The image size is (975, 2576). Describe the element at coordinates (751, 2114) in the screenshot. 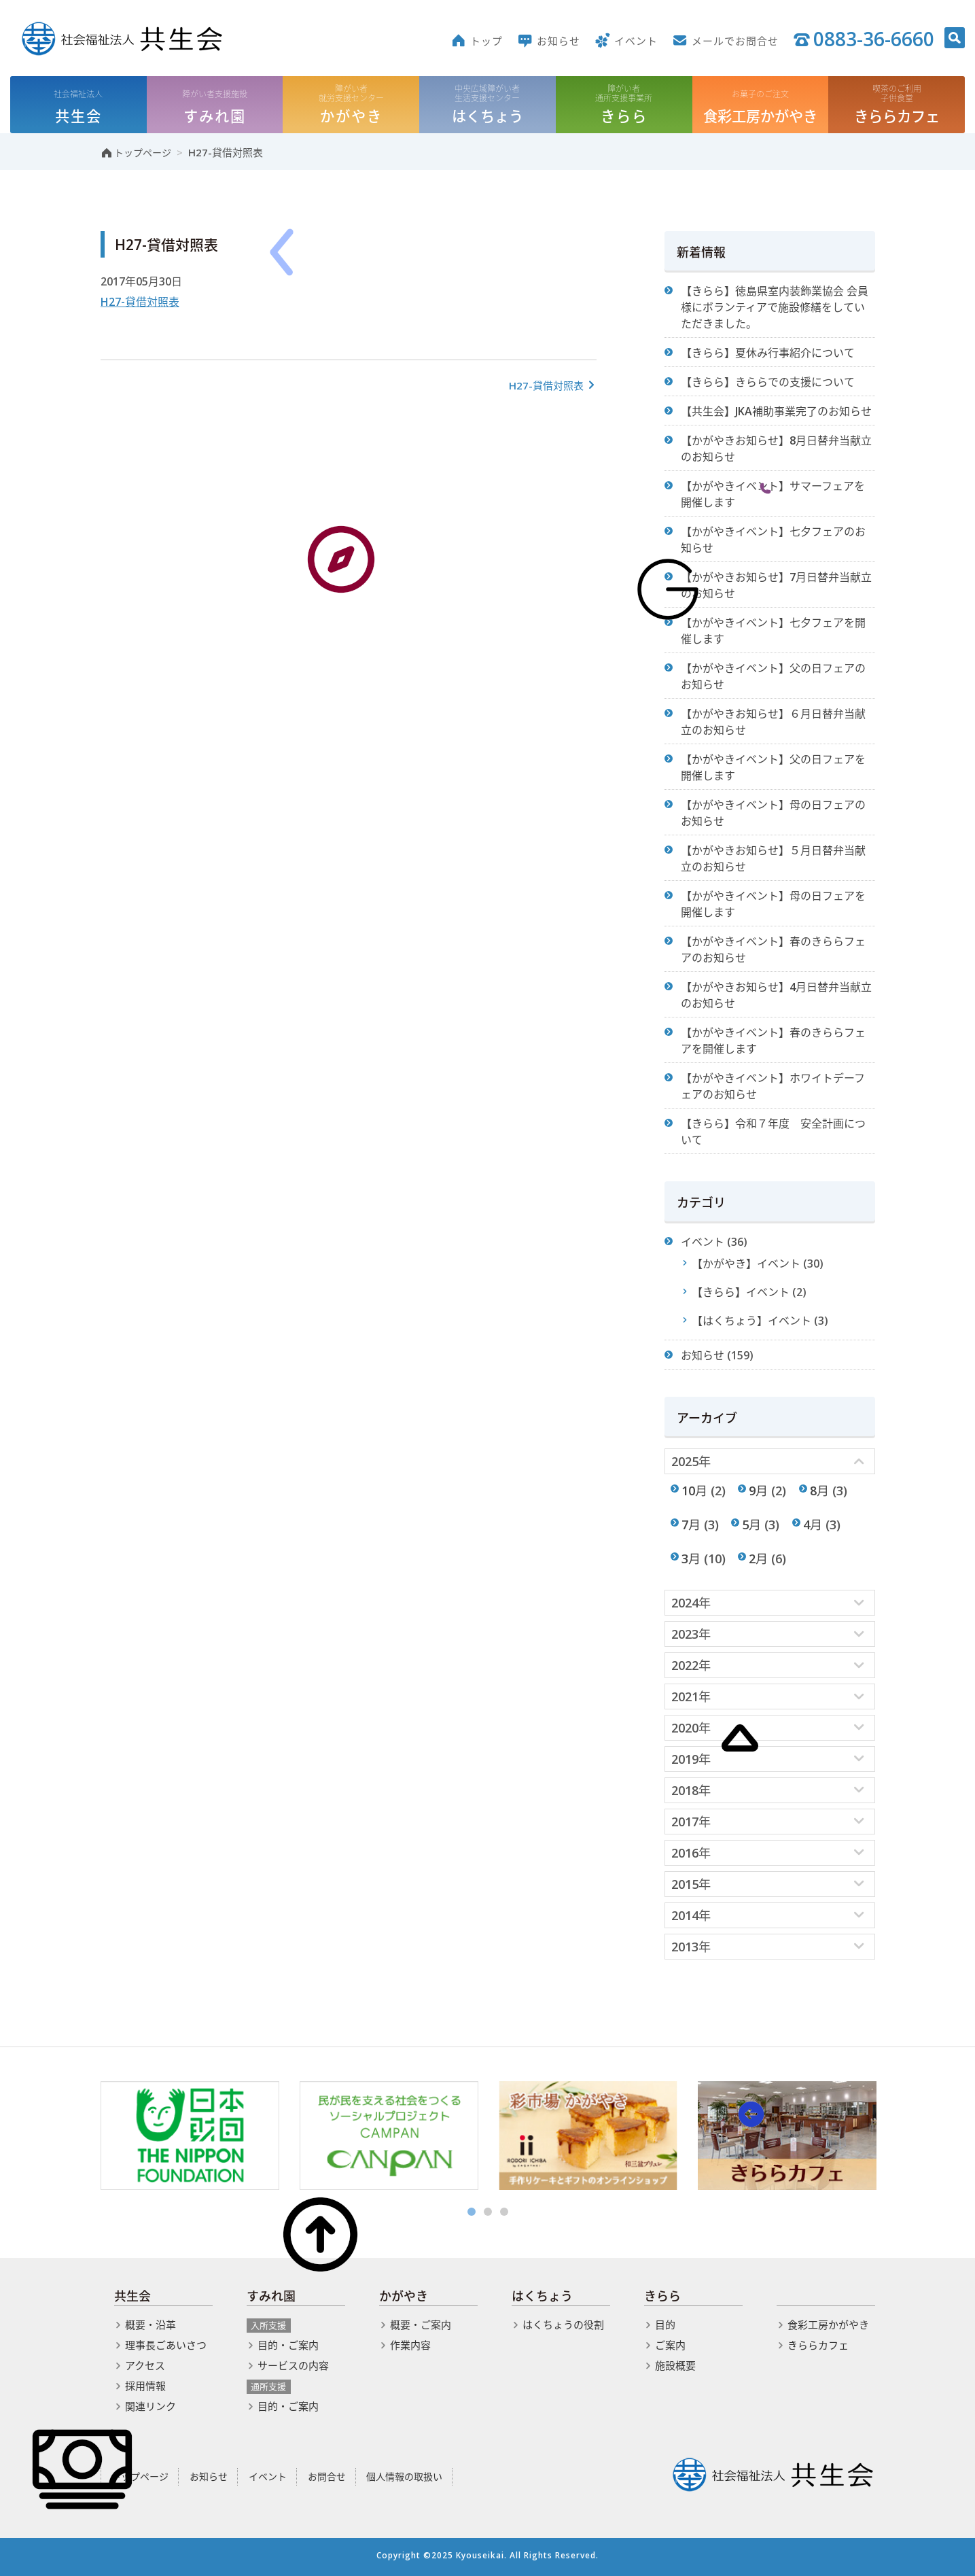

I see `go back to the previous screen` at that location.